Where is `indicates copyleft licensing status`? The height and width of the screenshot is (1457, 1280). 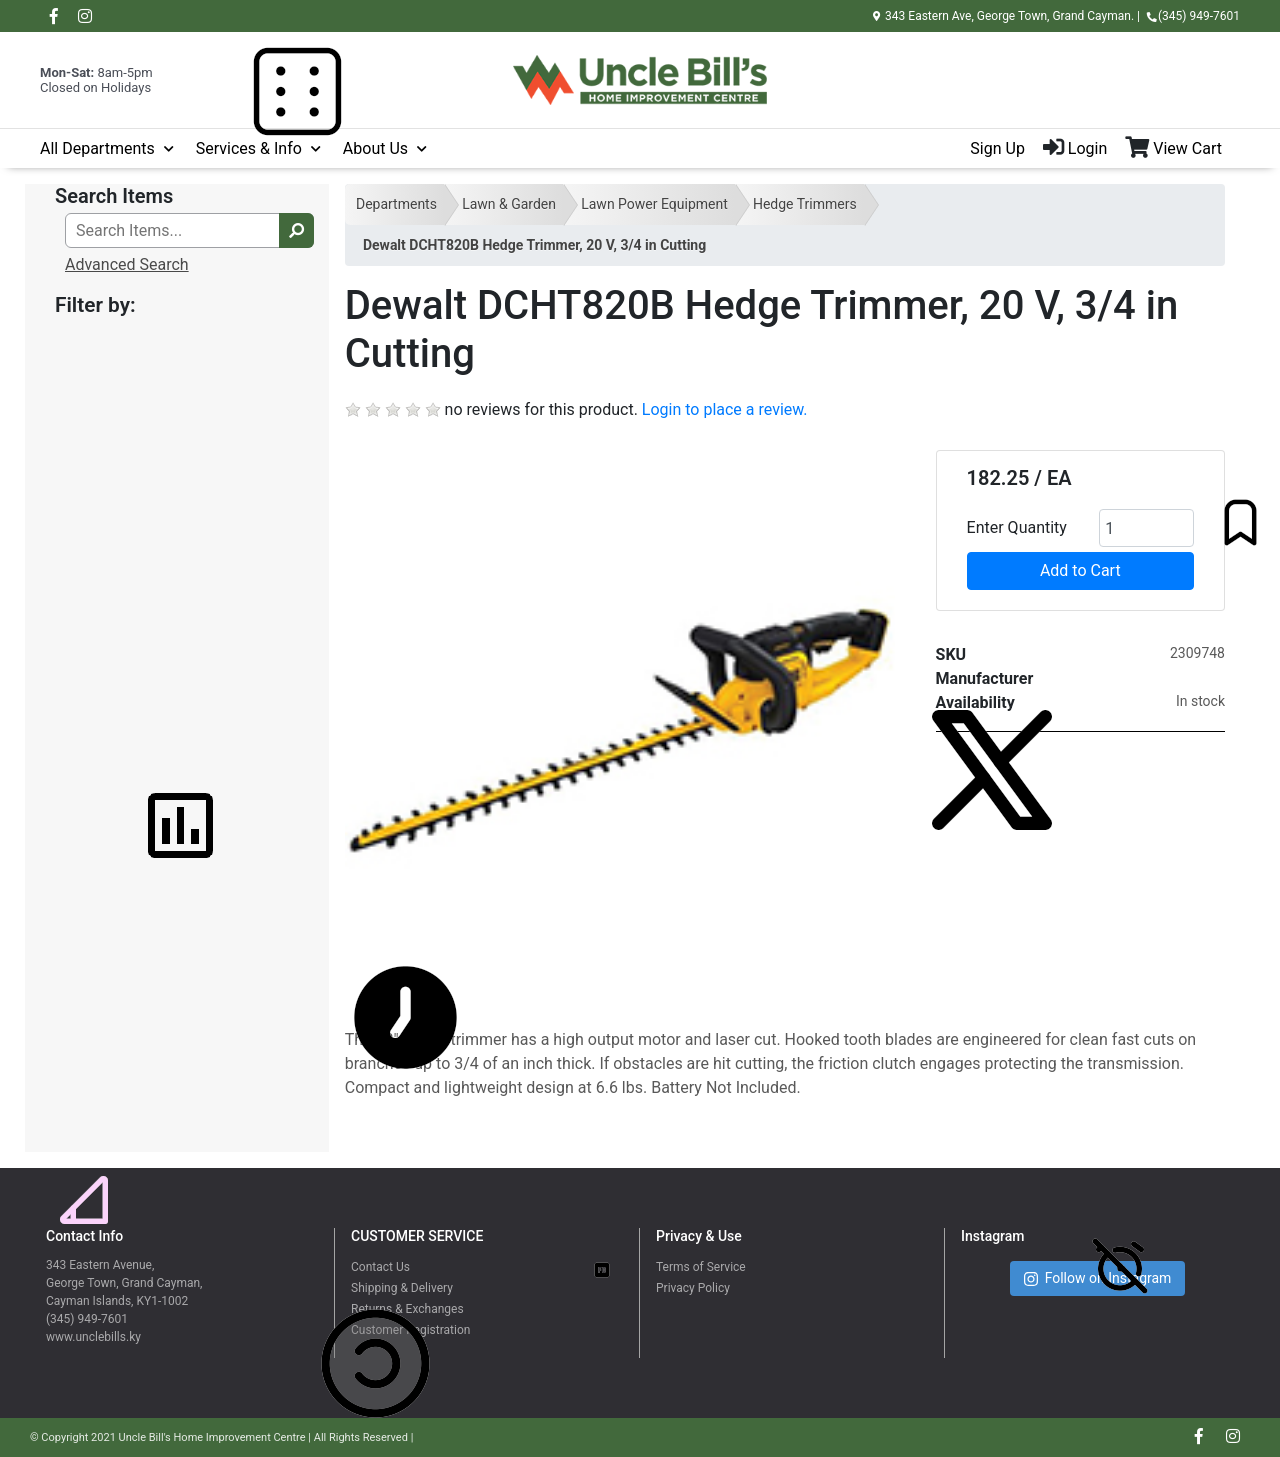
indicates copyleft licensing status is located at coordinates (375, 1363).